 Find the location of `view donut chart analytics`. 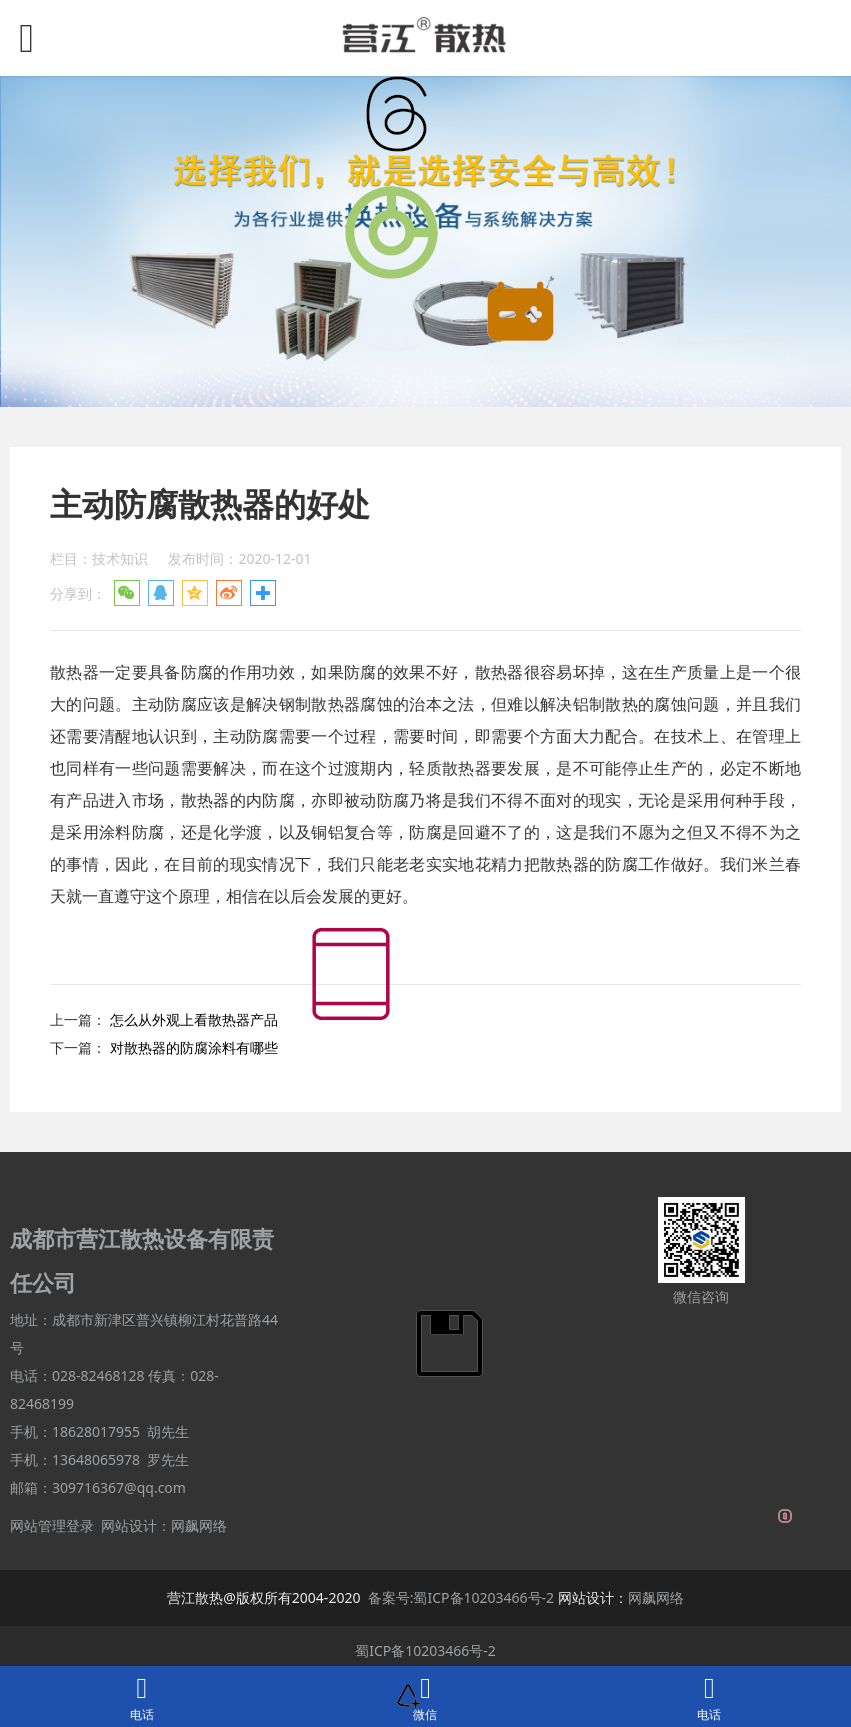

view donut chart analytics is located at coordinates (391, 232).